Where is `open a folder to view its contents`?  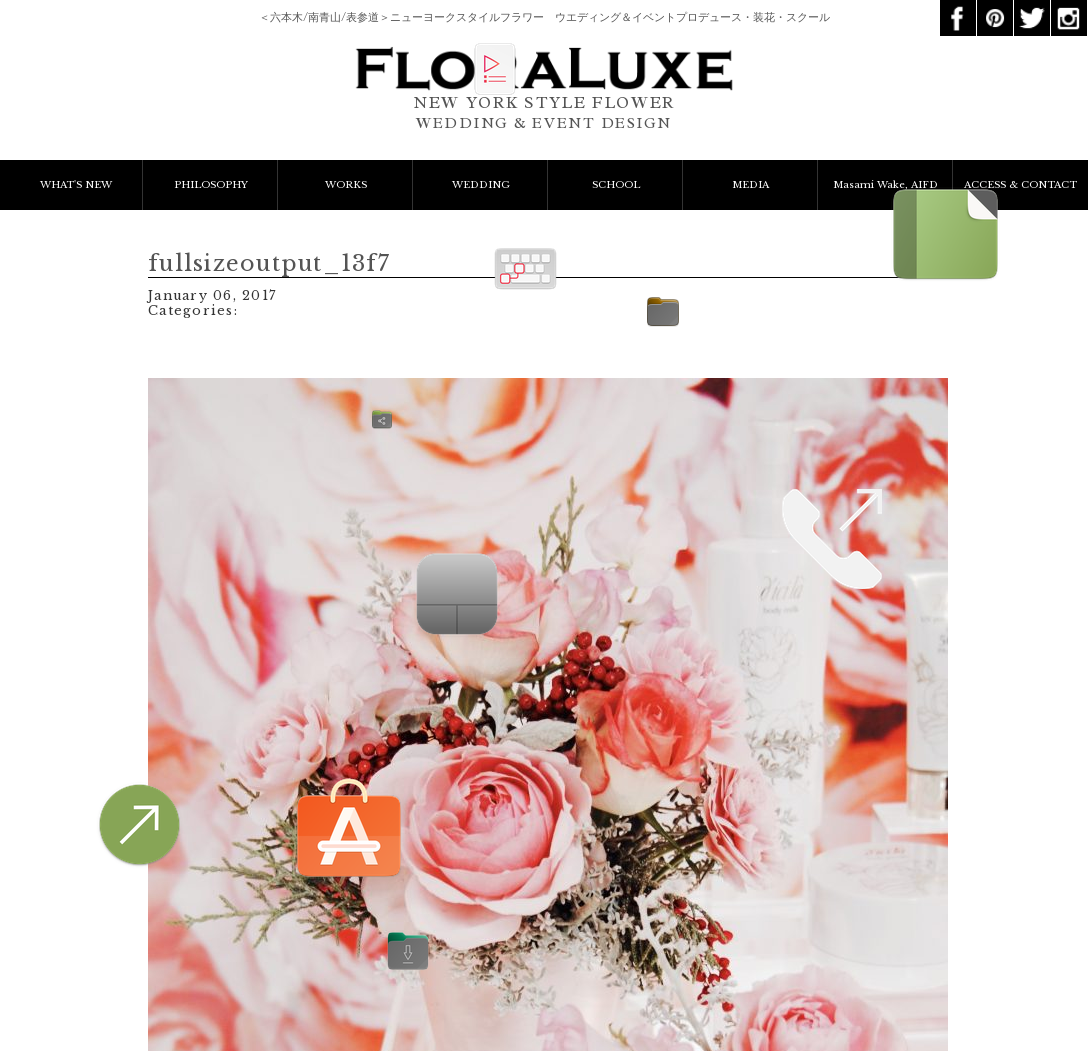
open a folder to view its contents is located at coordinates (663, 311).